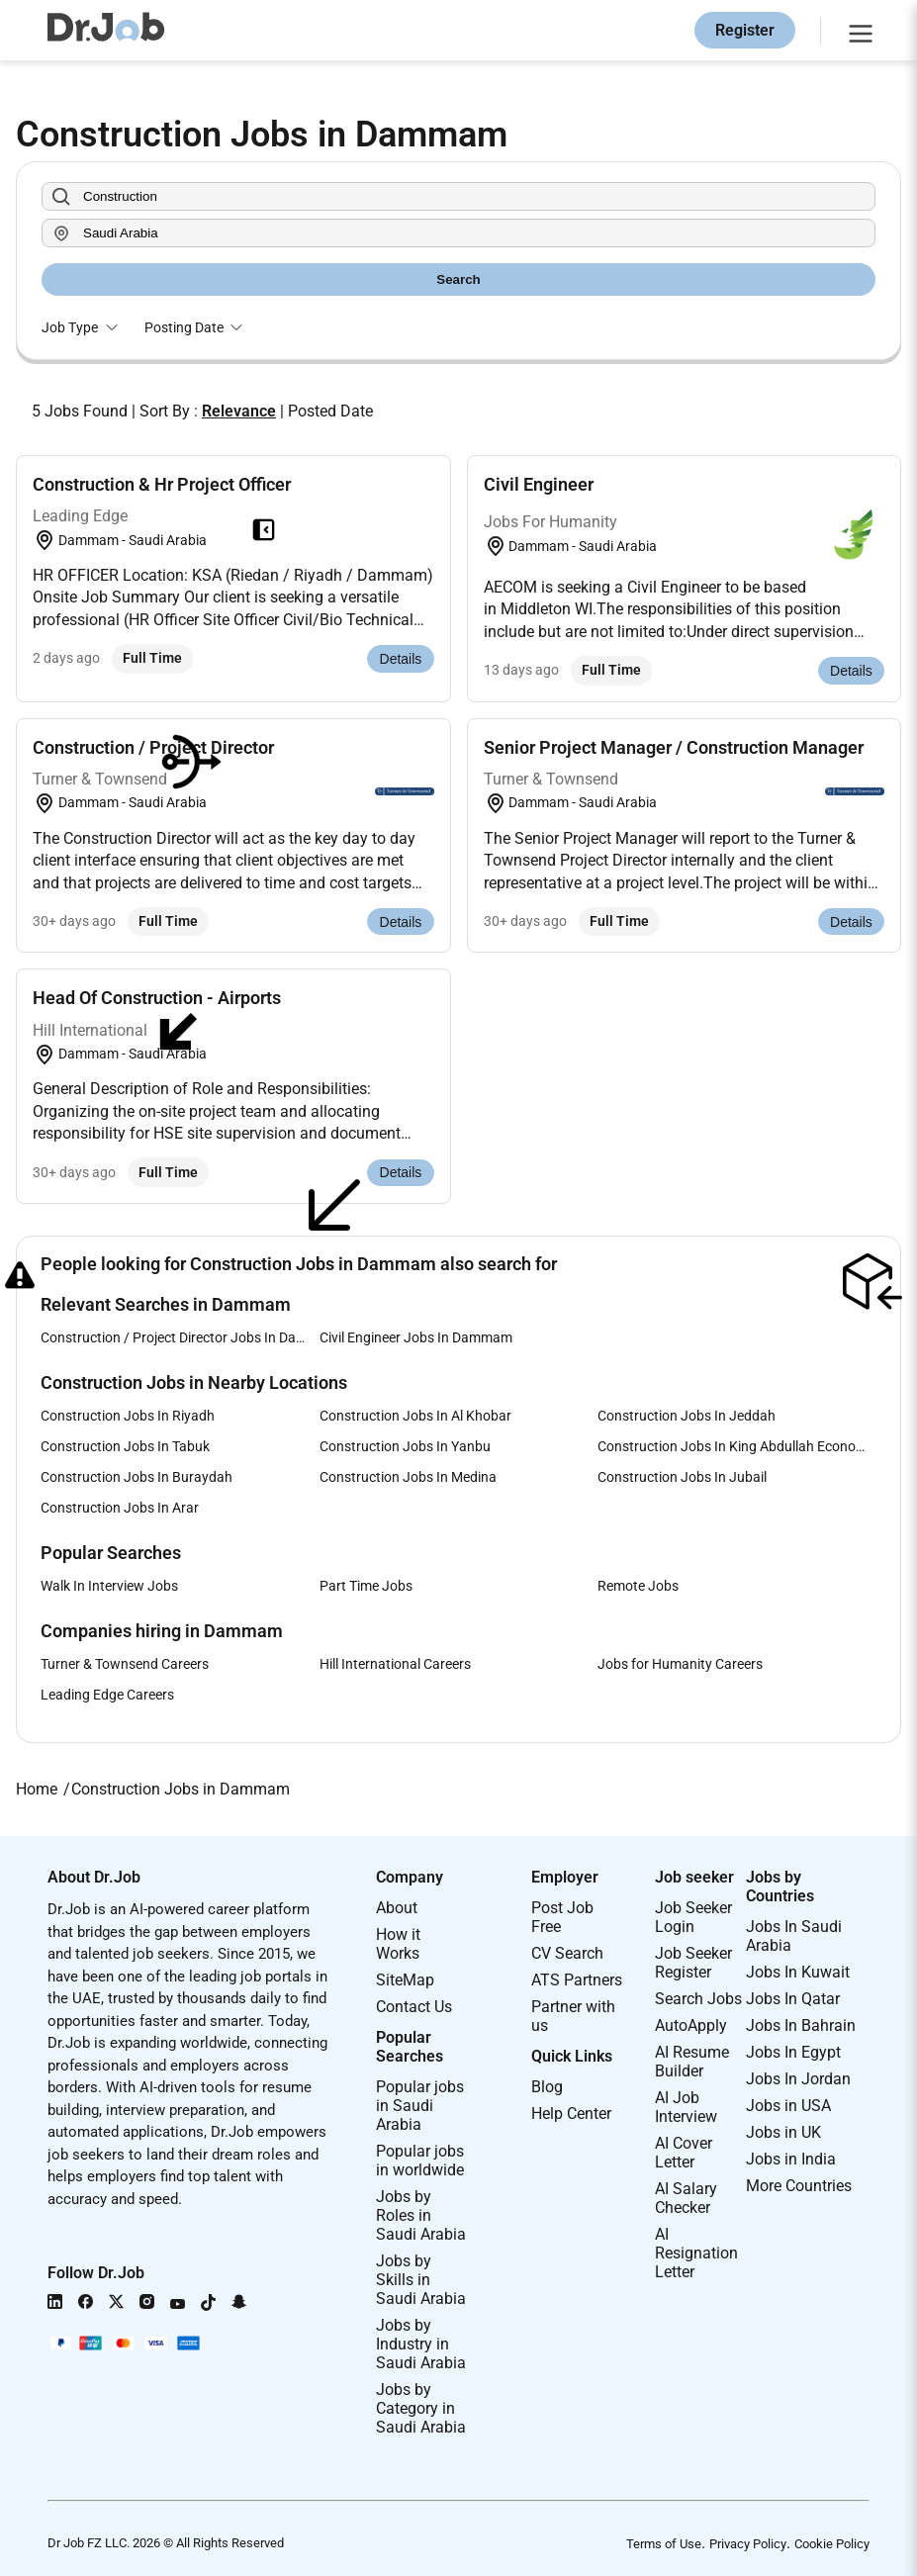 The height and width of the screenshot is (2576, 917). I want to click on network address translation settings, so click(192, 762).